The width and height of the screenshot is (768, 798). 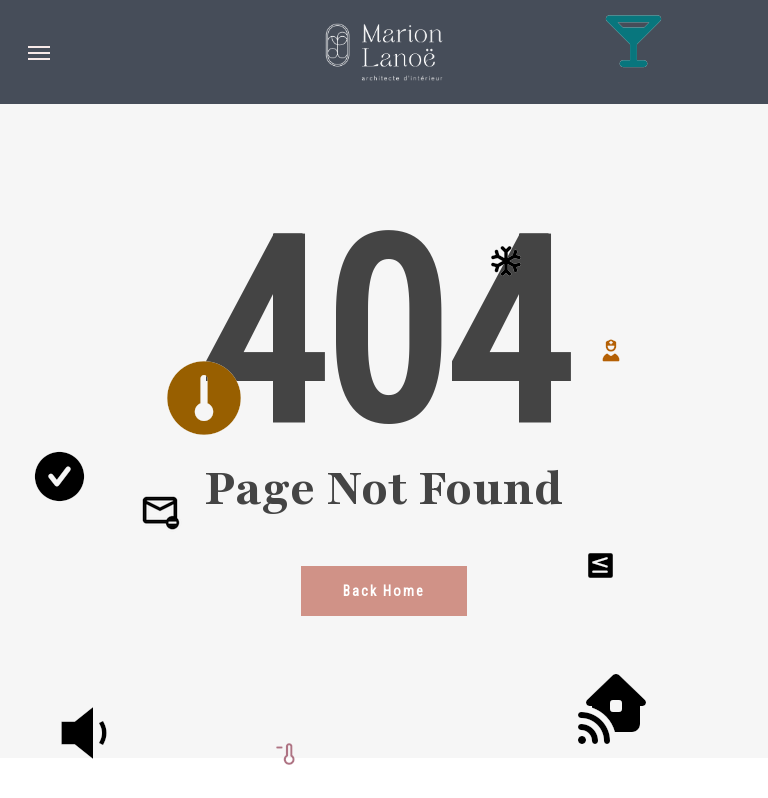 I want to click on less than or equal to comparison operator, so click(x=600, y=565).